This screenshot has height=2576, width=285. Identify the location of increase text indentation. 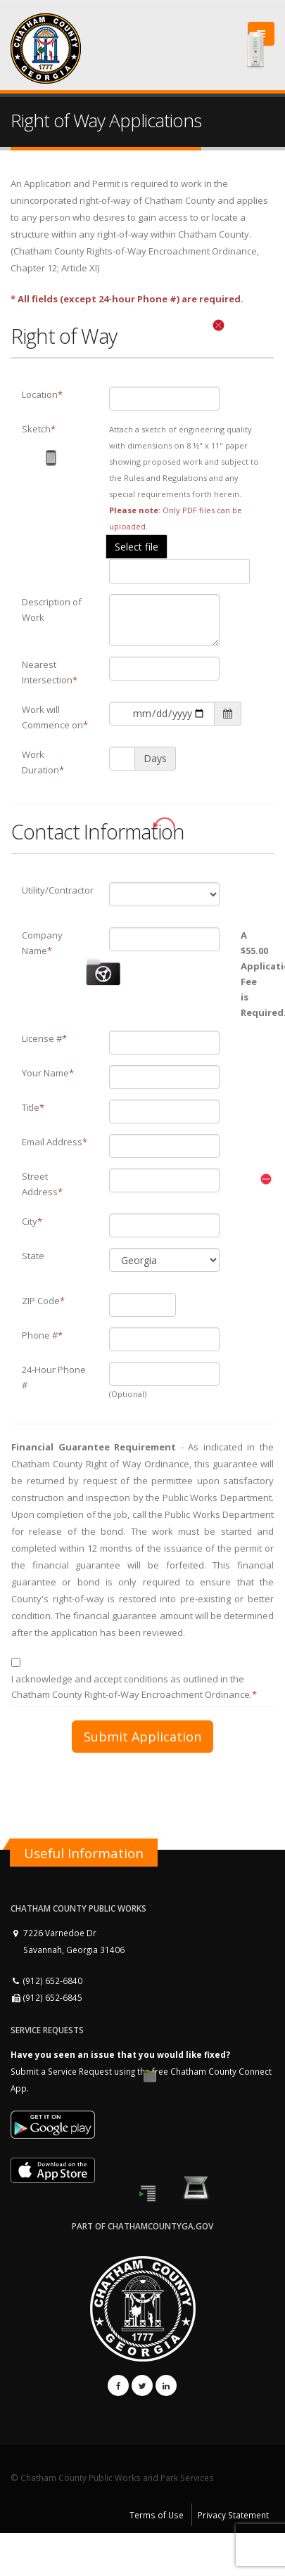
(147, 2193).